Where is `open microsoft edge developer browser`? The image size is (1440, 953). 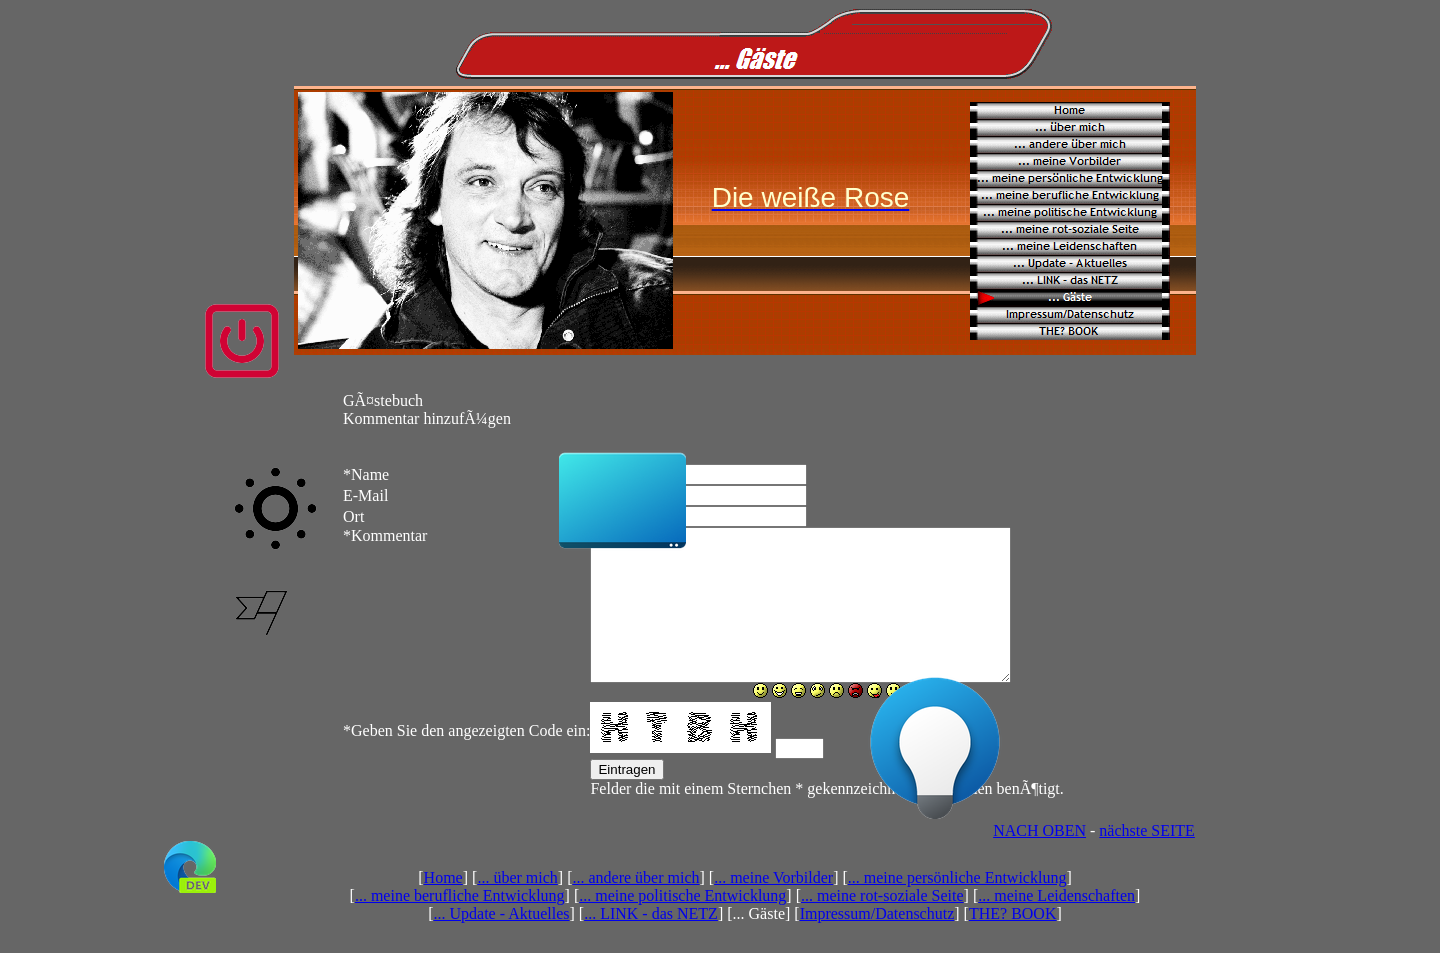 open microsoft edge developer browser is located at coordinates (190, 867).